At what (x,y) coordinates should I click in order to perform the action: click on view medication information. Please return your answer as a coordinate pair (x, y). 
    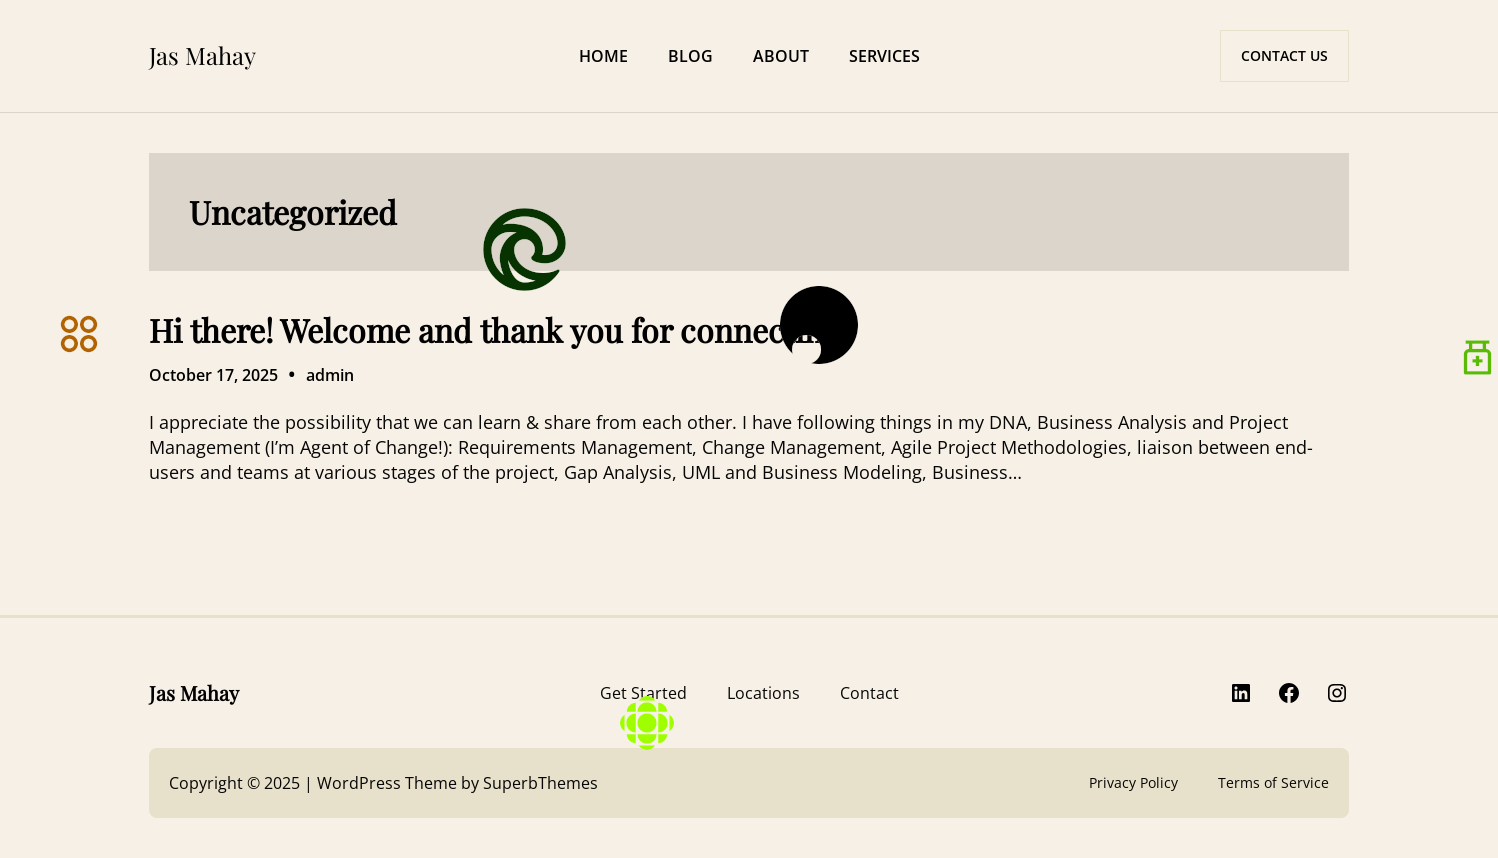
    Looking at the image, I should click on (1477, 357).